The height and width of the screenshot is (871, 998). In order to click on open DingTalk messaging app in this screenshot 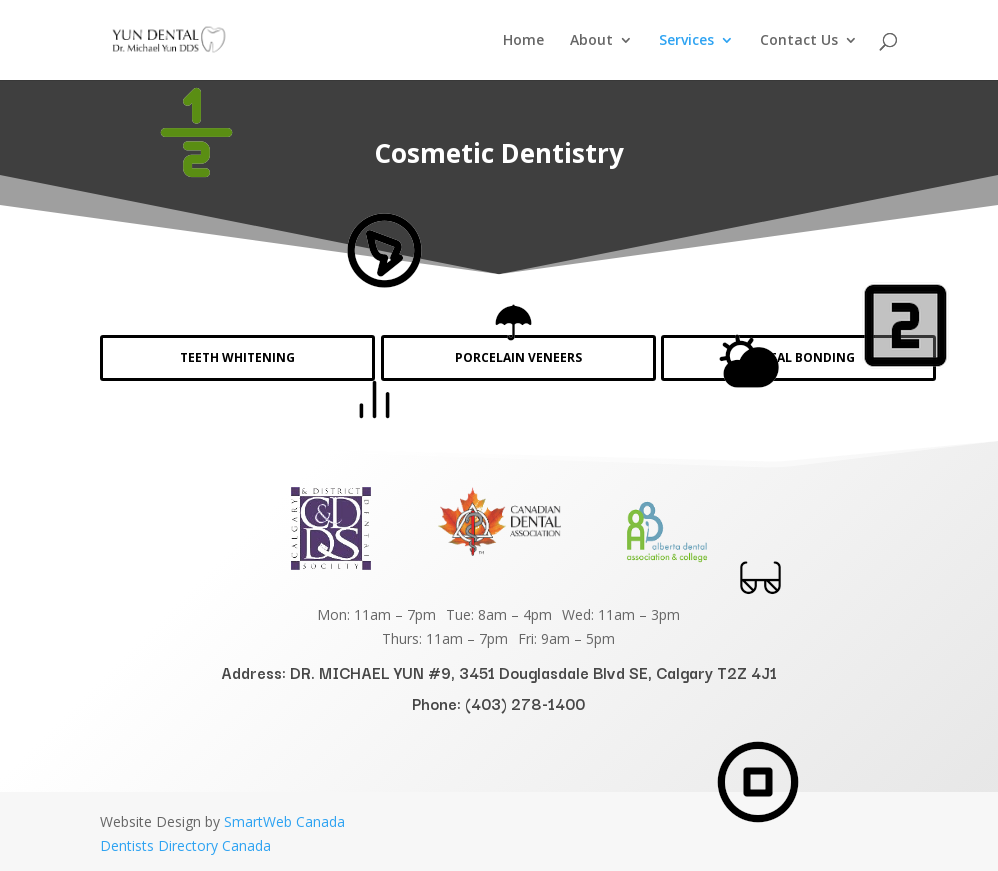, I will do `click(384, 250)`.